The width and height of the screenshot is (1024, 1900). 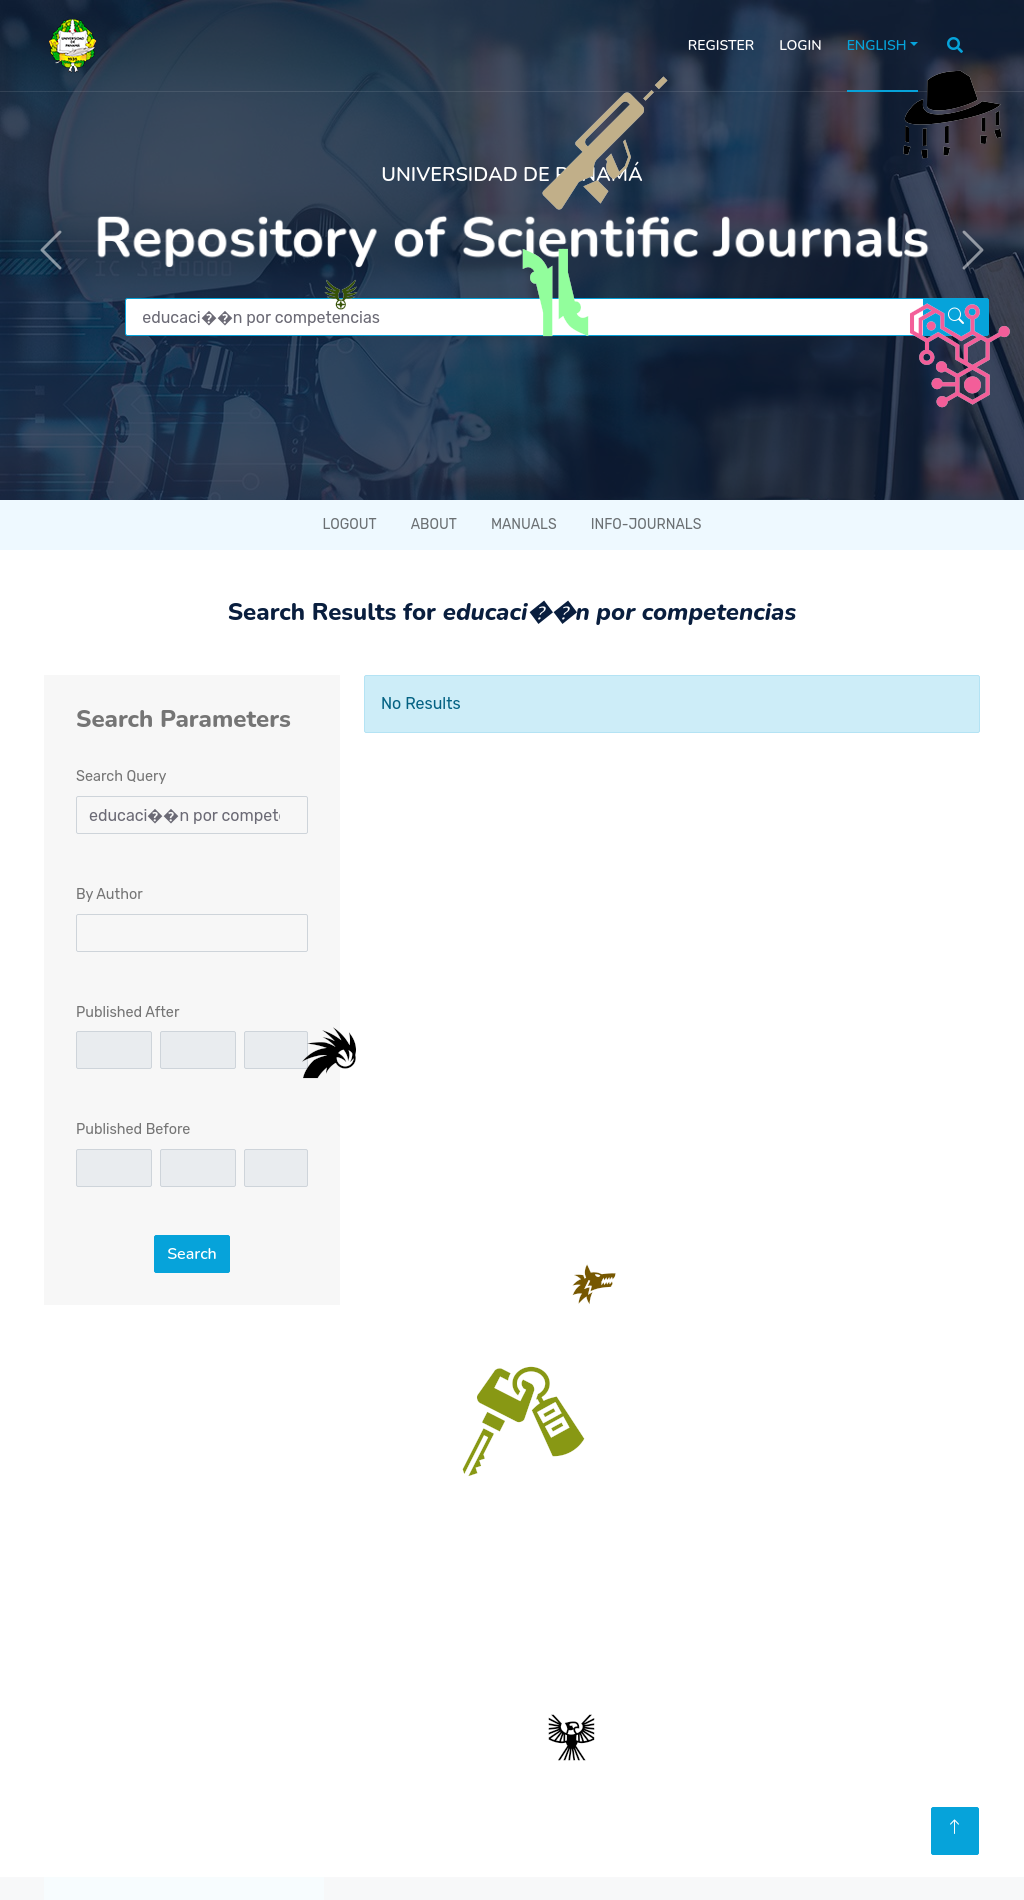 I want to click on cast an electrical or lightning spell, so click(x=329, y=1051).